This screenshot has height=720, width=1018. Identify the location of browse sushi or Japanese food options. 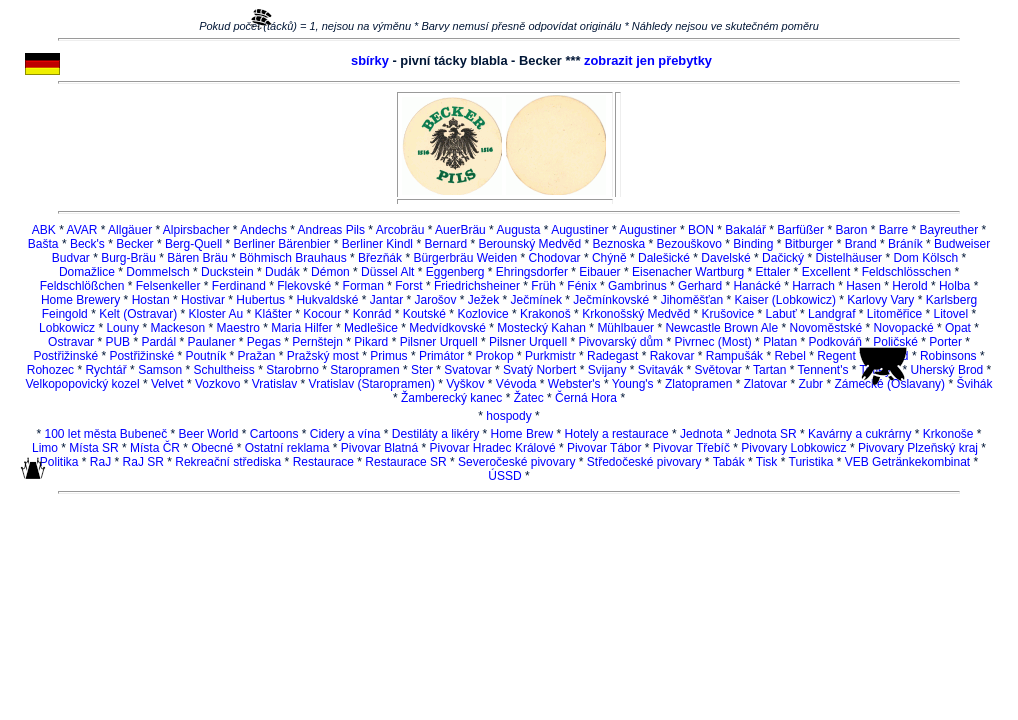
(261, 19).